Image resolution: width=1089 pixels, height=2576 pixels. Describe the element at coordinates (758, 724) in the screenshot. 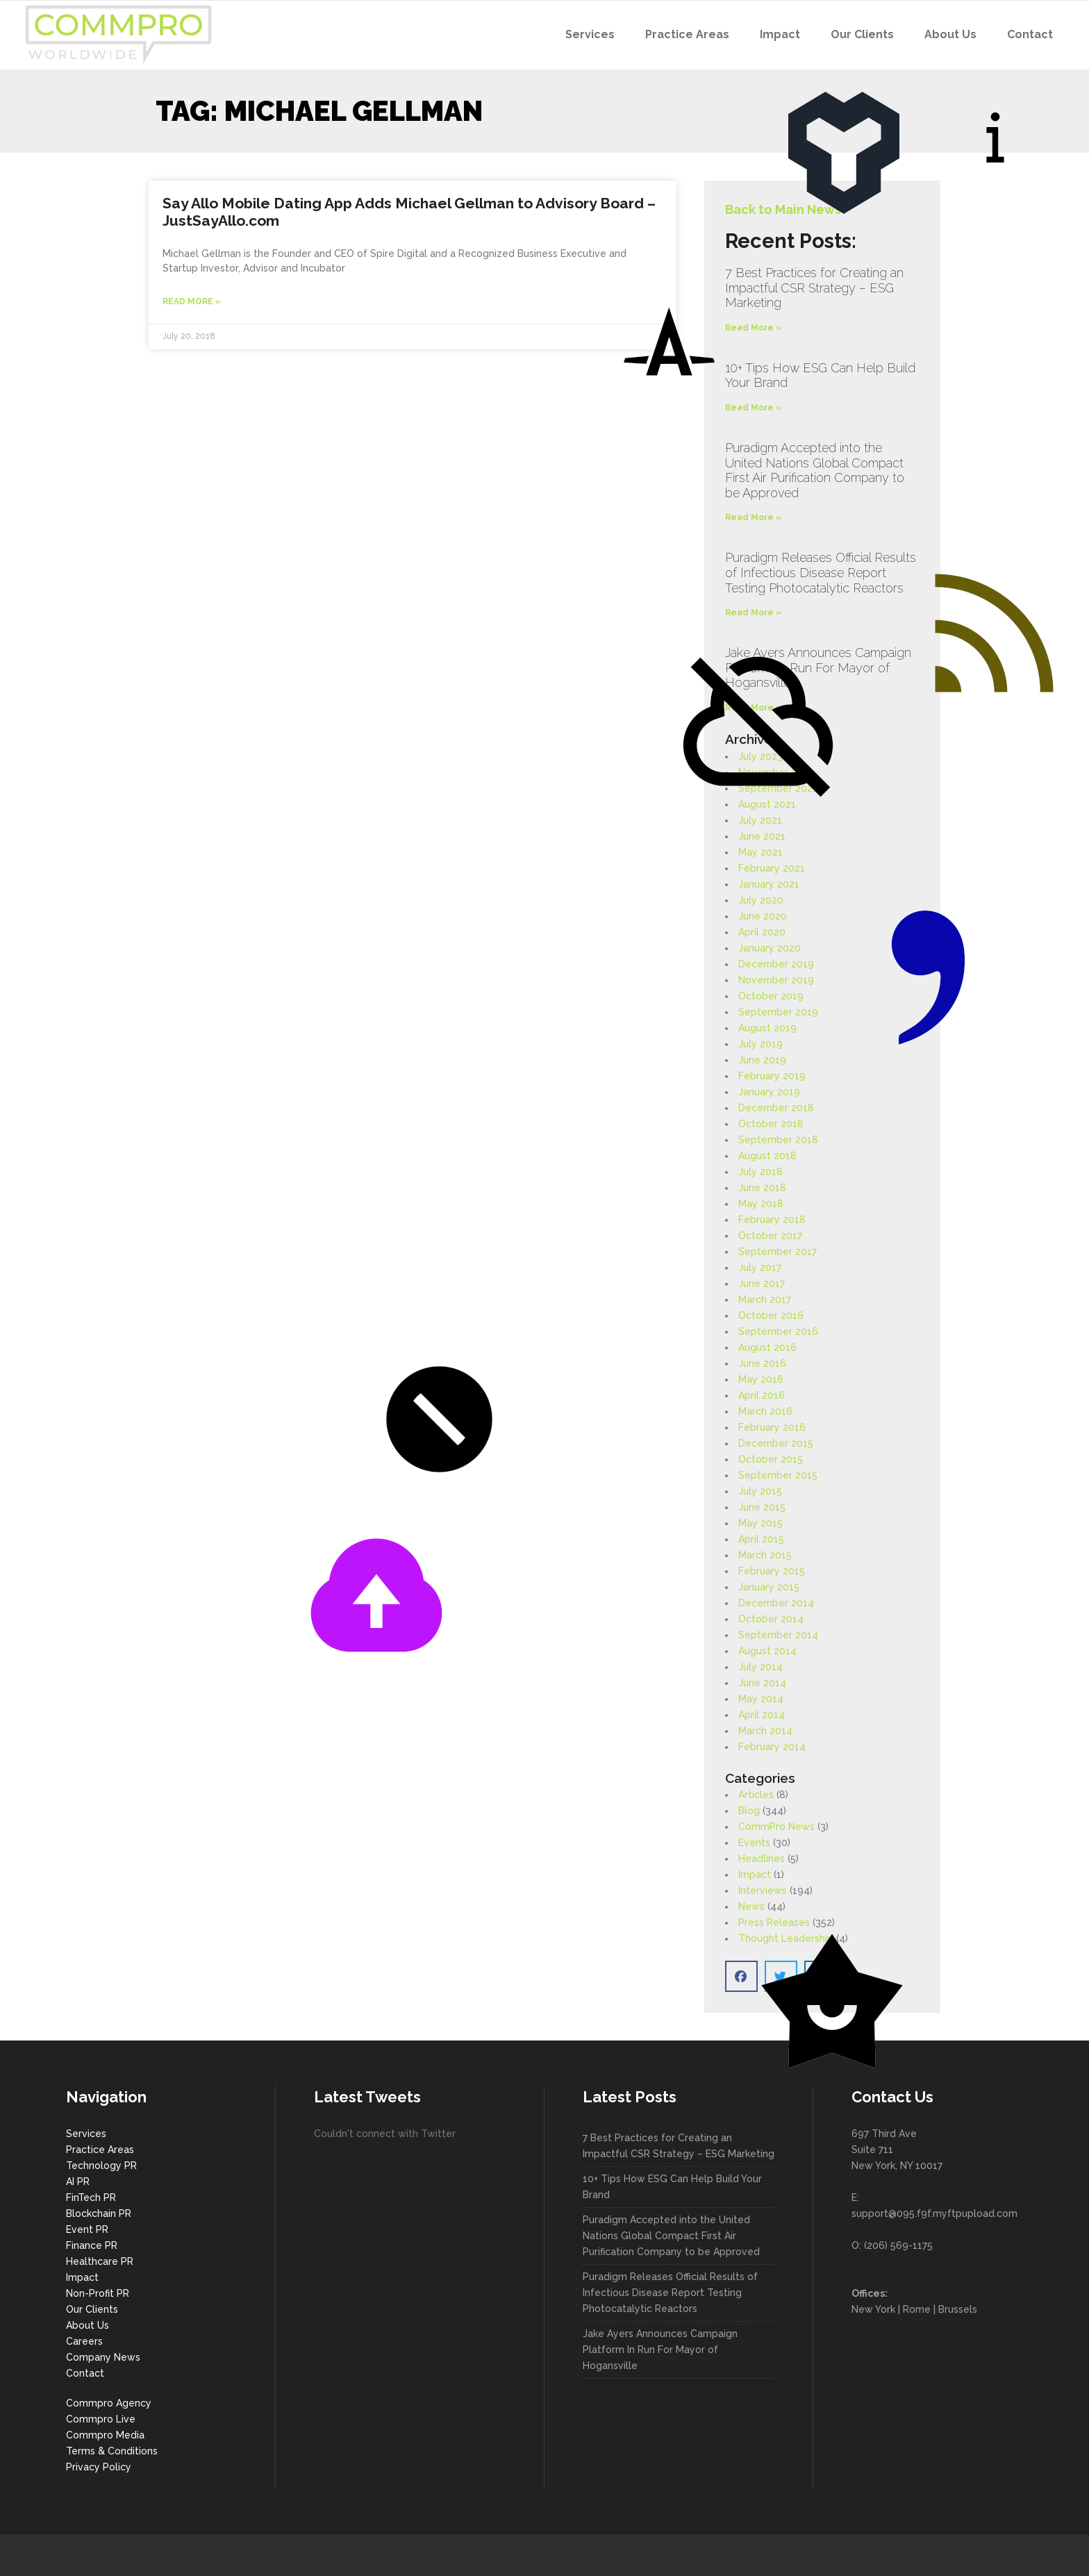

I see `indicates no cloud connection or offline status` at that location.